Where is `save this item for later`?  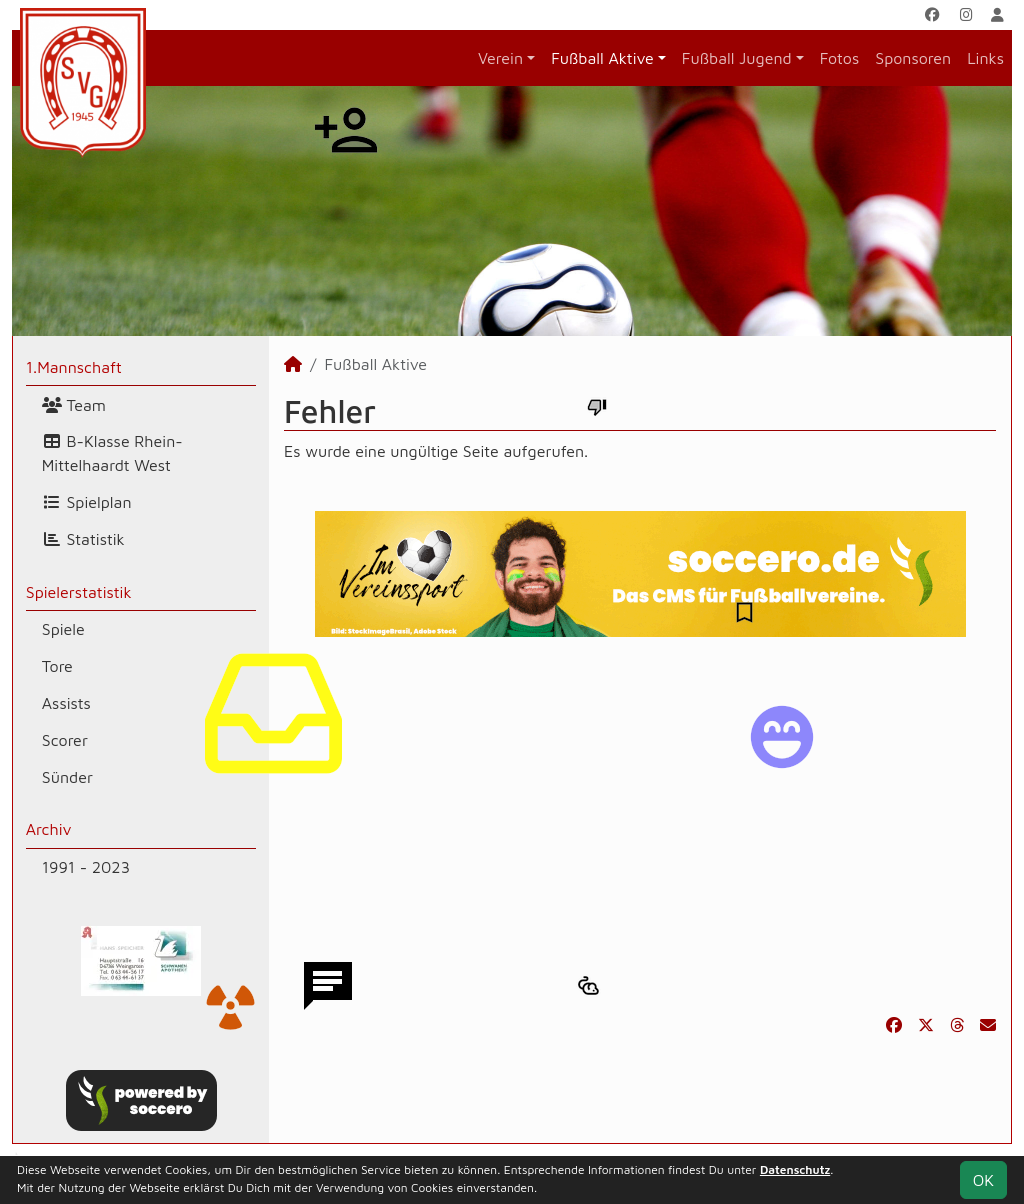
save this item for later is located at coordinates (744, 612).